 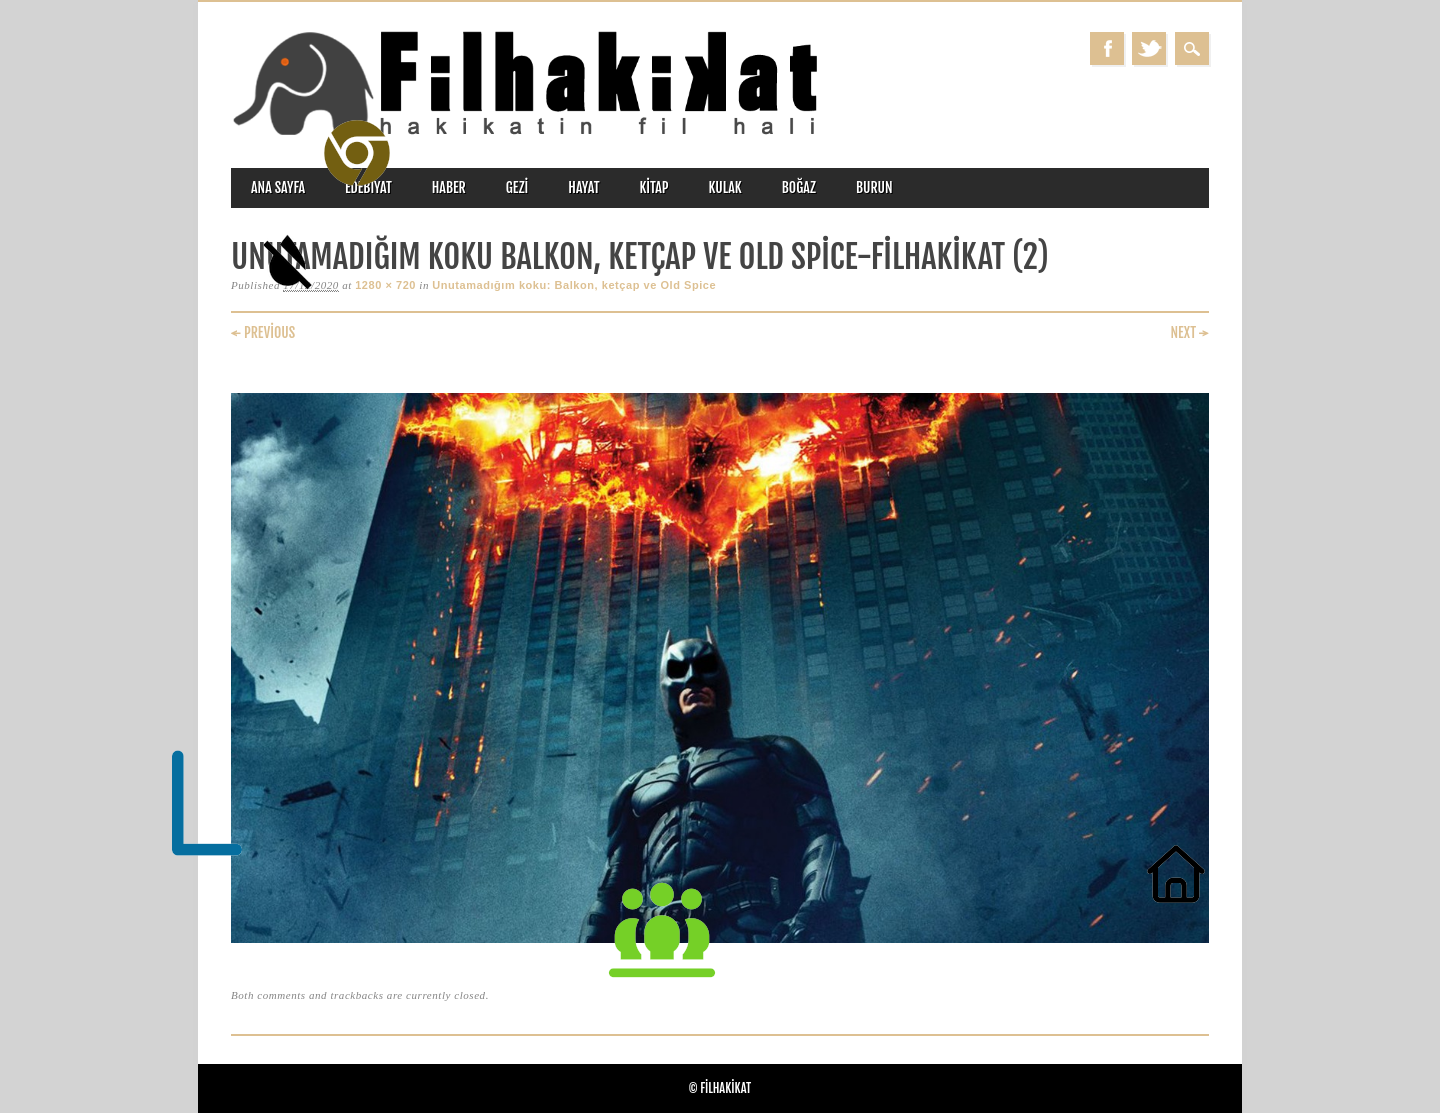 What do you see at coordinates (287, 261) in the screenshot?
I see `reset or clear color formatting` at bounding box center [287, 261].